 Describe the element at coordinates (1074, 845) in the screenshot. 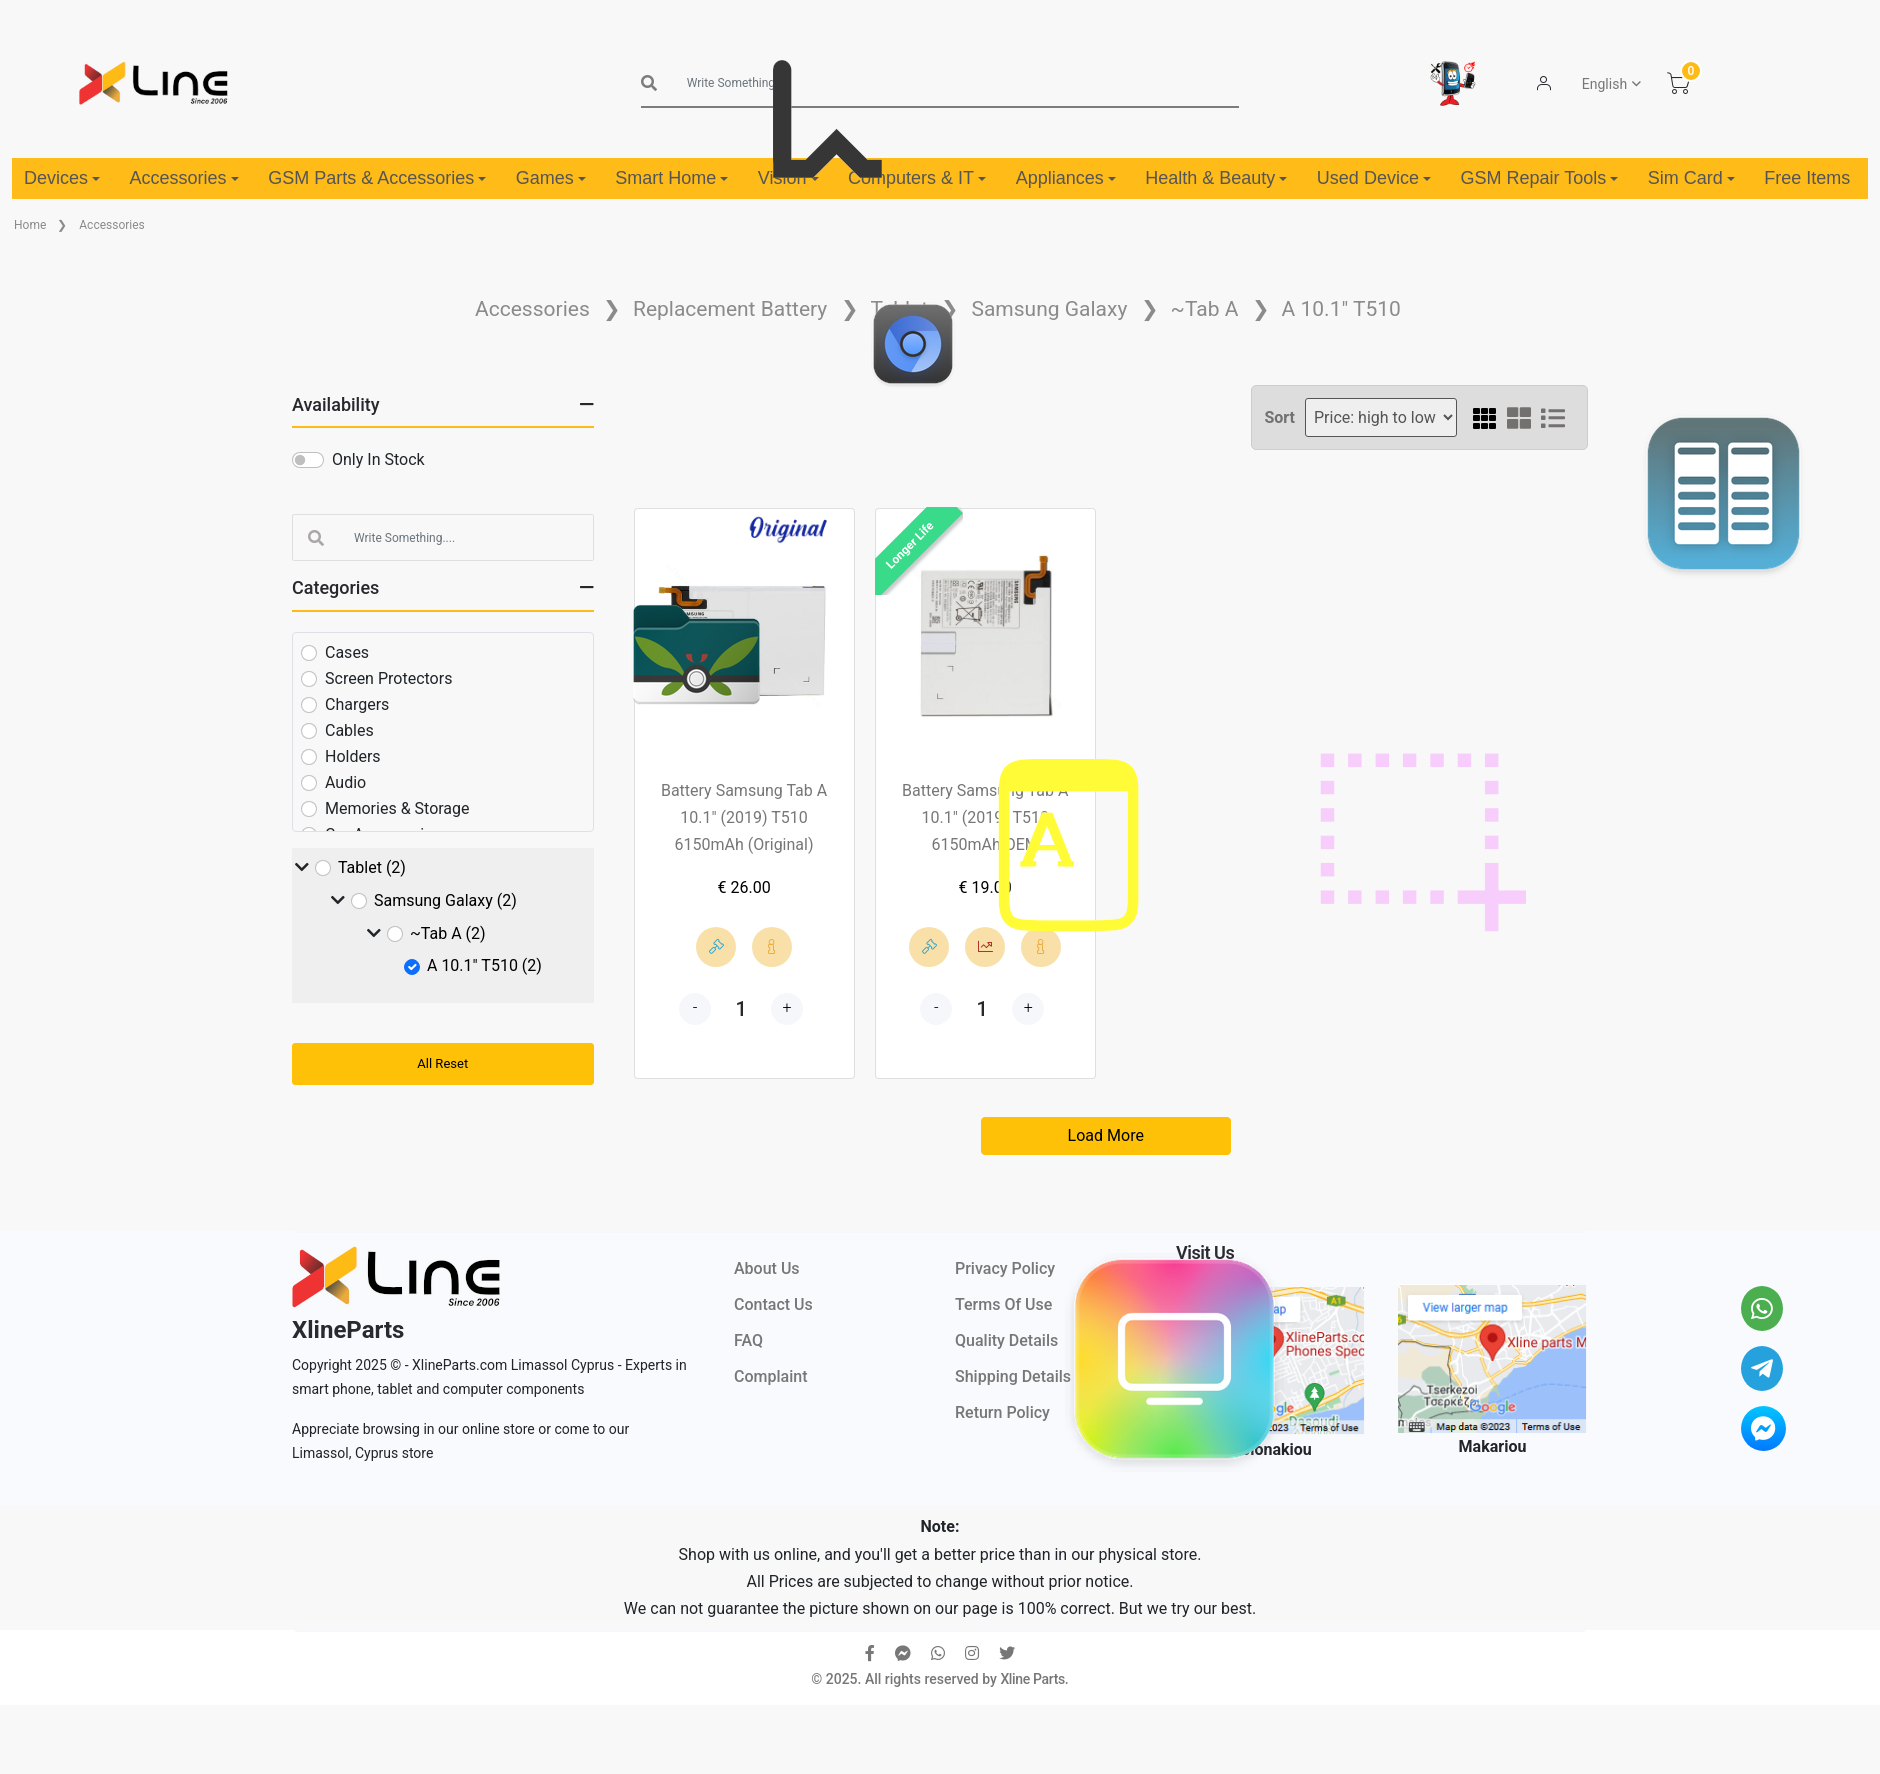

I see `open ebook reader app` at that location.